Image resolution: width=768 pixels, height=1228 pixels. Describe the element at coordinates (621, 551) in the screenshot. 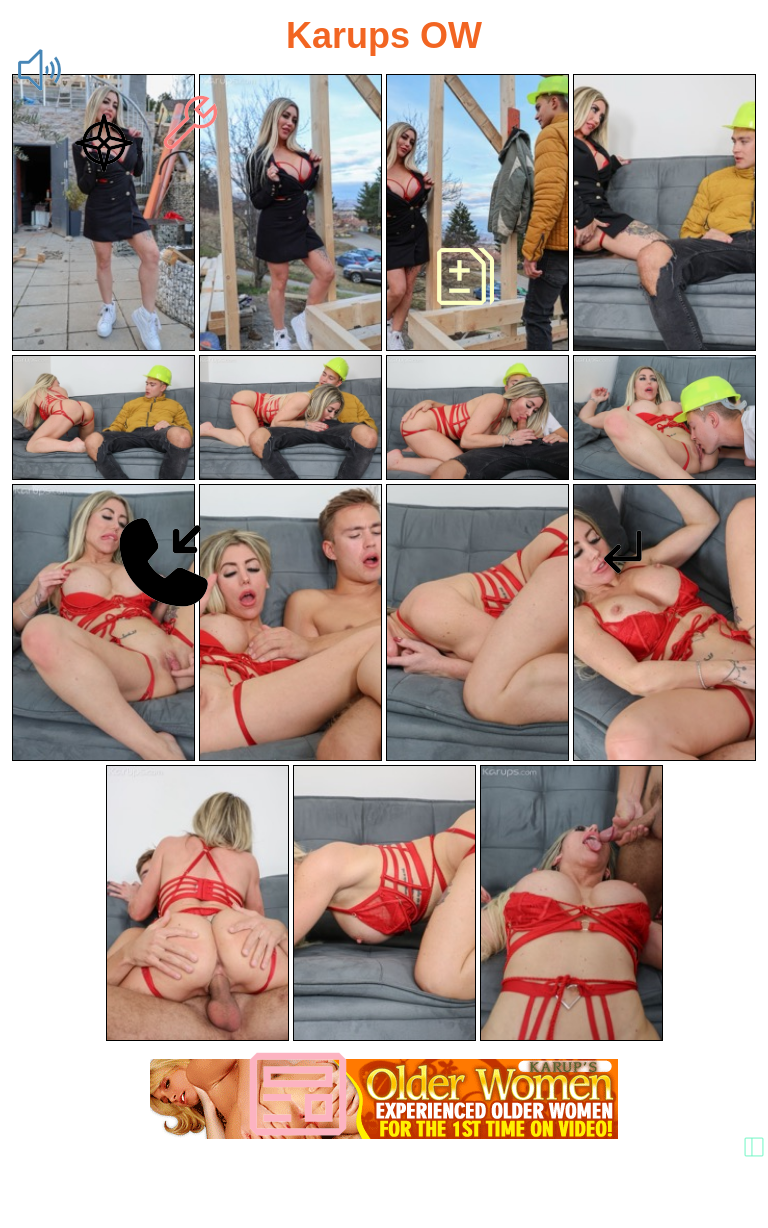

I see `navigate back to parent directory` at that location.